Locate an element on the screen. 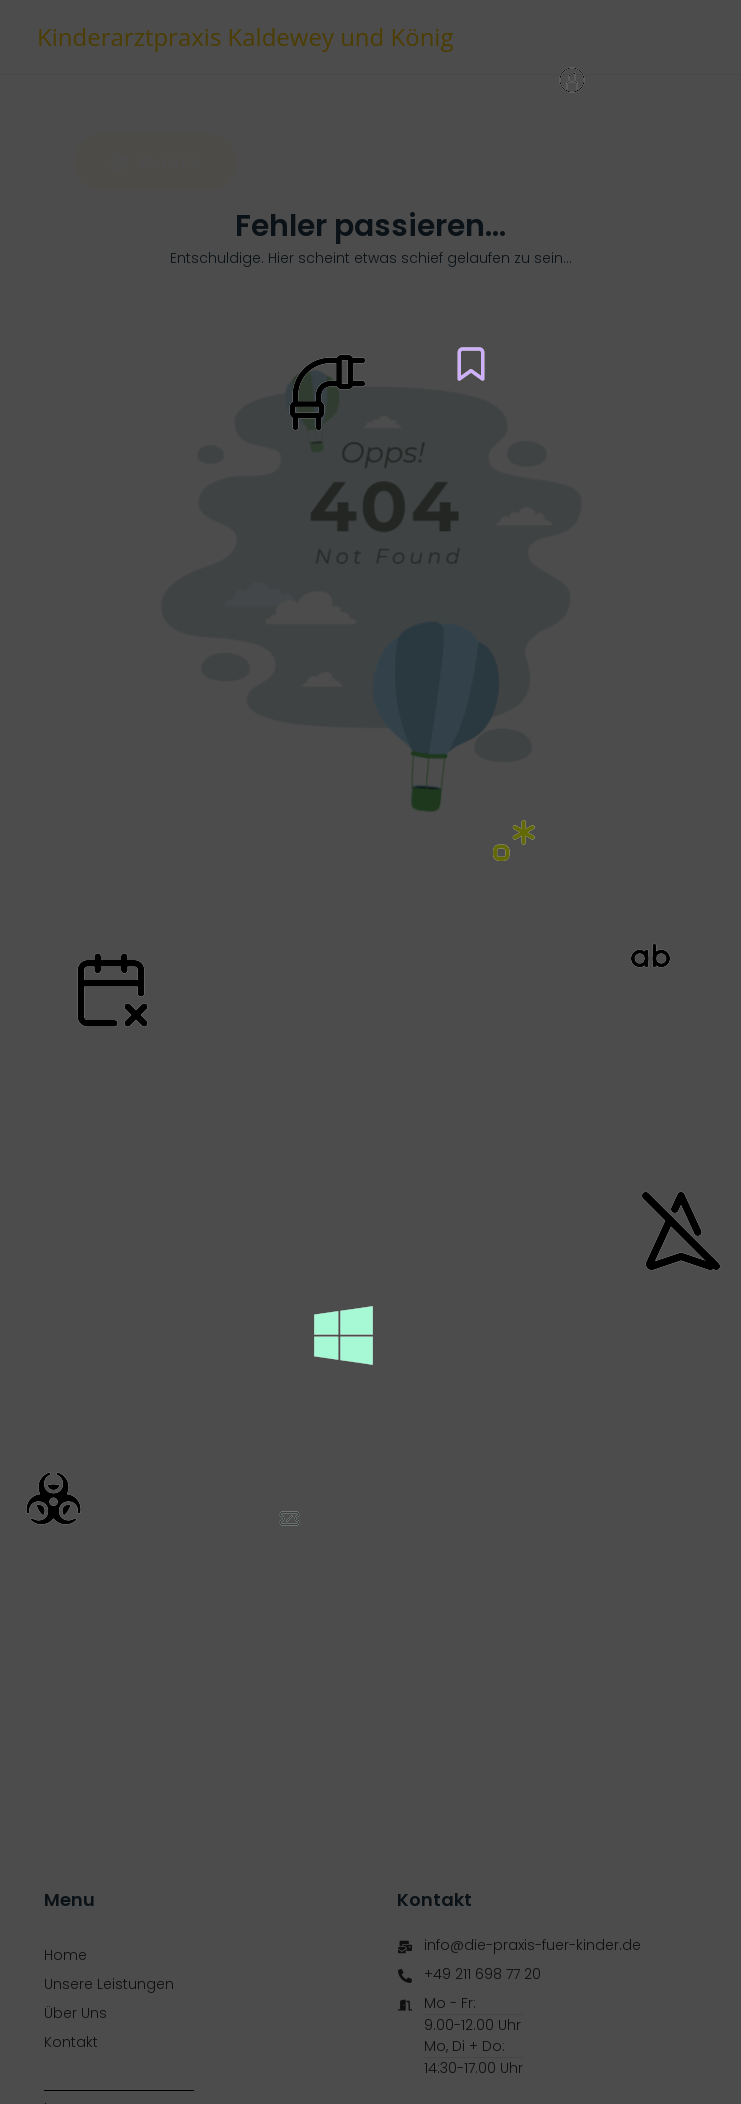  plumbing or pipe system settings is located at coordinates (324, 389).